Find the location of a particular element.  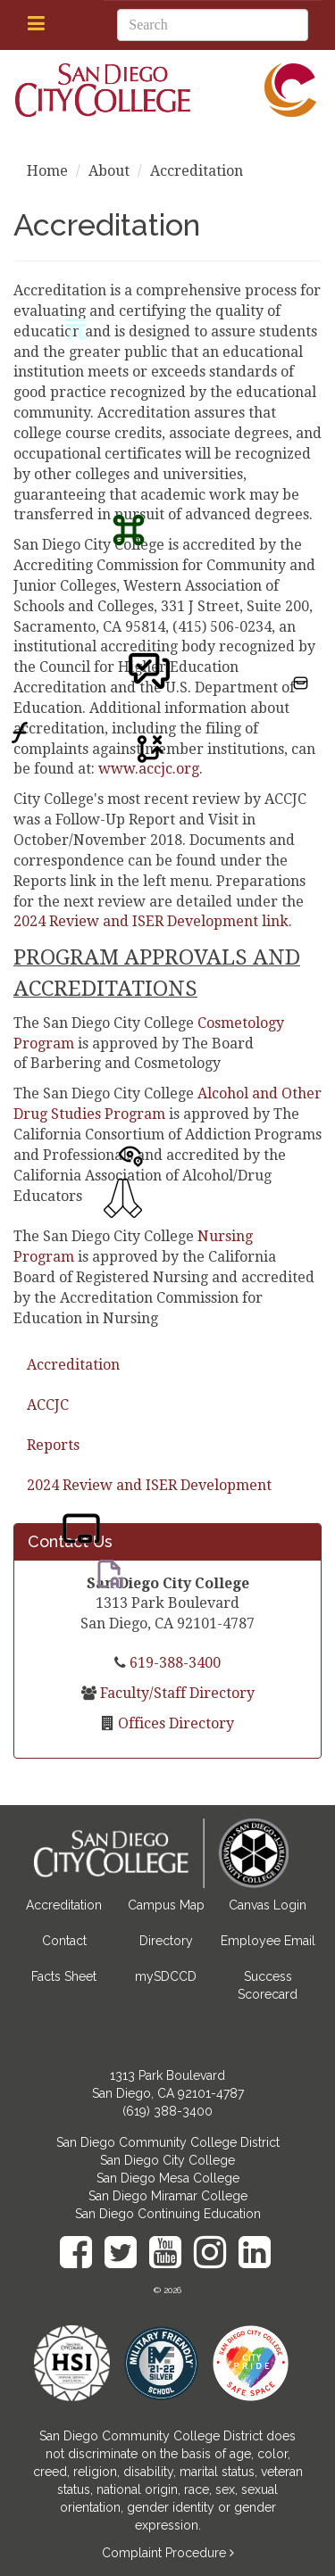

execute a keyboard shortcut or command is located at coordinates (129, 530).